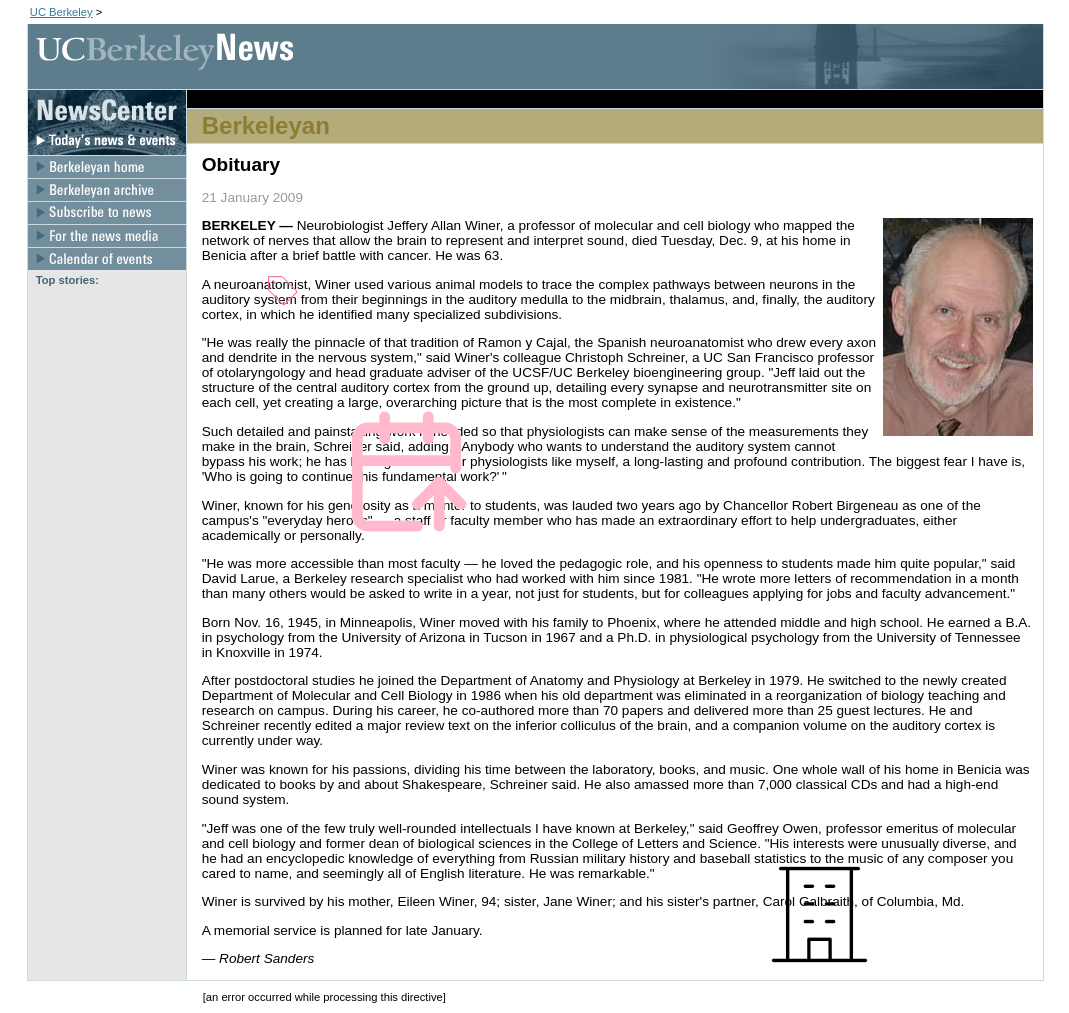 This screenshot has height=1013, width=1069. What do you see at coordinates (819, 914) in the screenshot?
I see `view company or business information` at bounding box center [819, 914].